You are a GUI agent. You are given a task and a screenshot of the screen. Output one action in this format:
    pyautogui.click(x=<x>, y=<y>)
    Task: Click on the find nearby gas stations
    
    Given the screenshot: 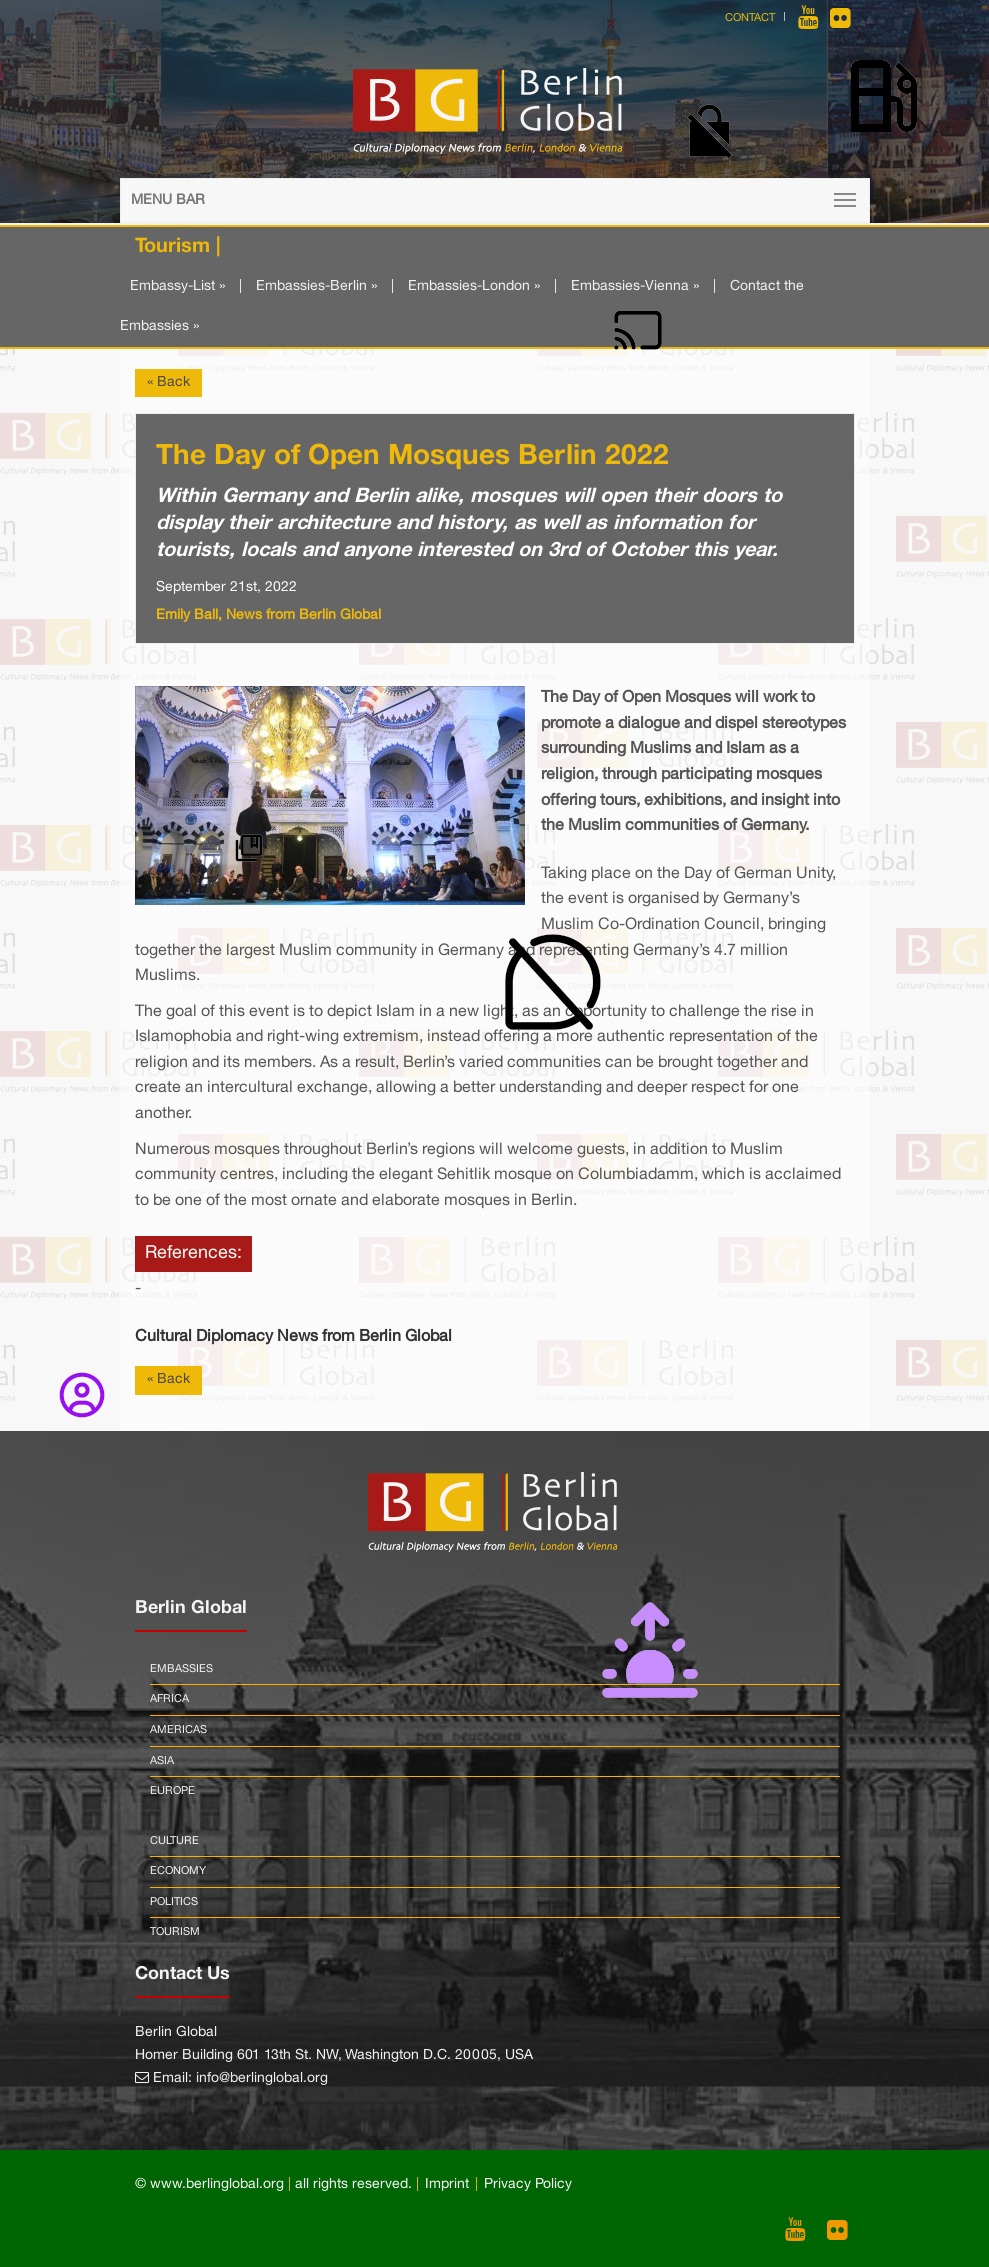 What is the action you would take?
    pyautogui.click(x=883, y=96)
    